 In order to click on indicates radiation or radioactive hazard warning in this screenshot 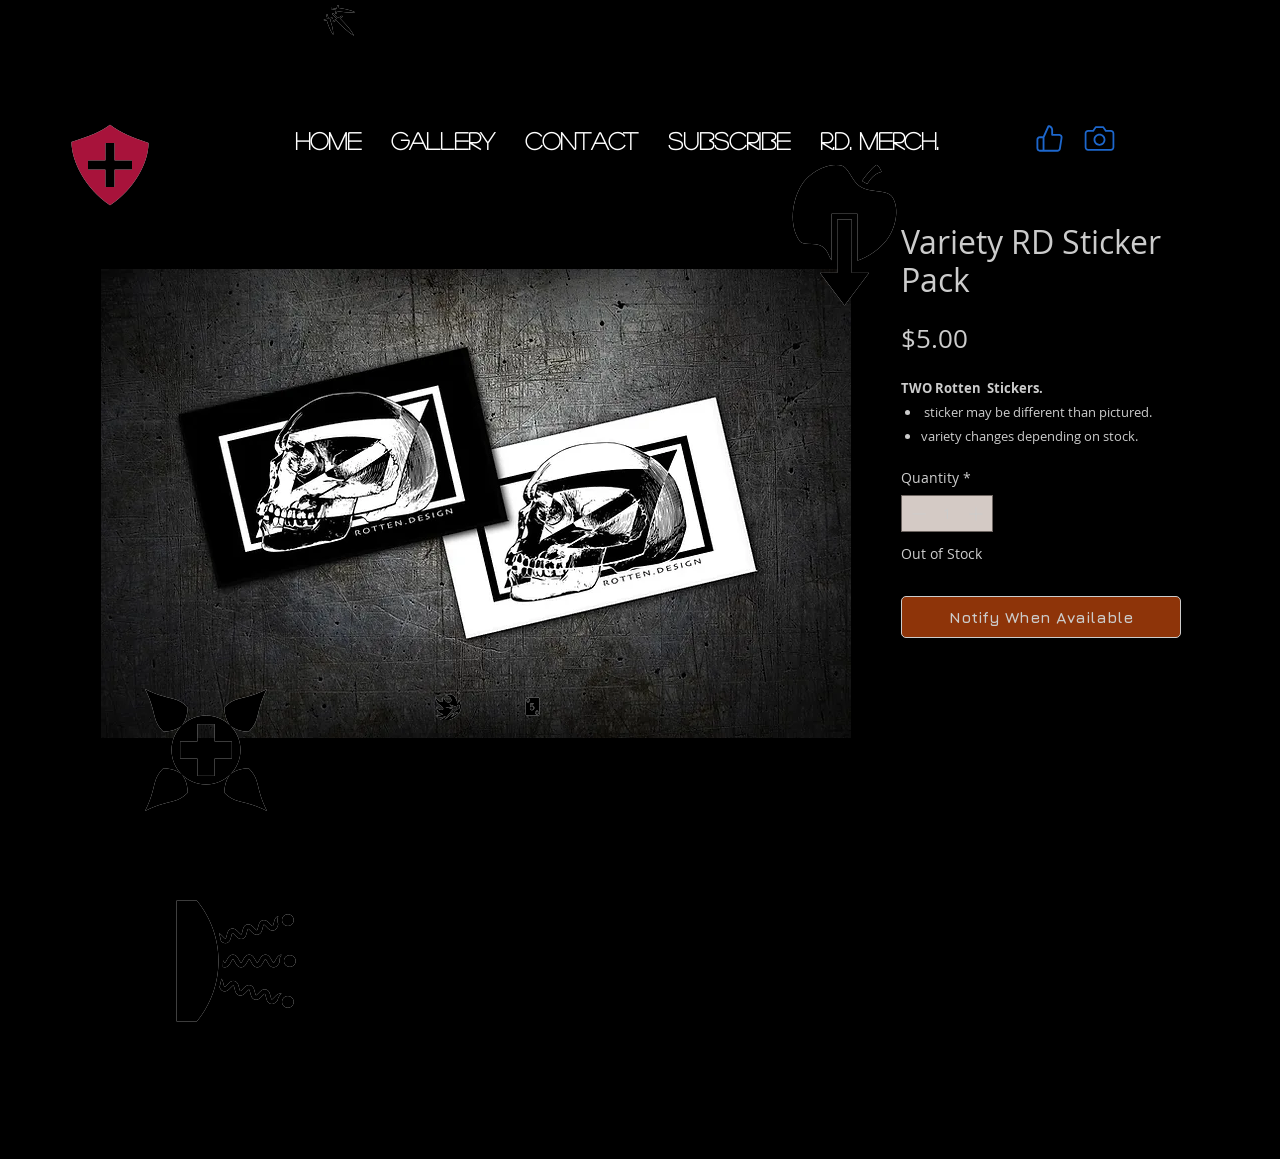, I will do `click(237, 961)`.